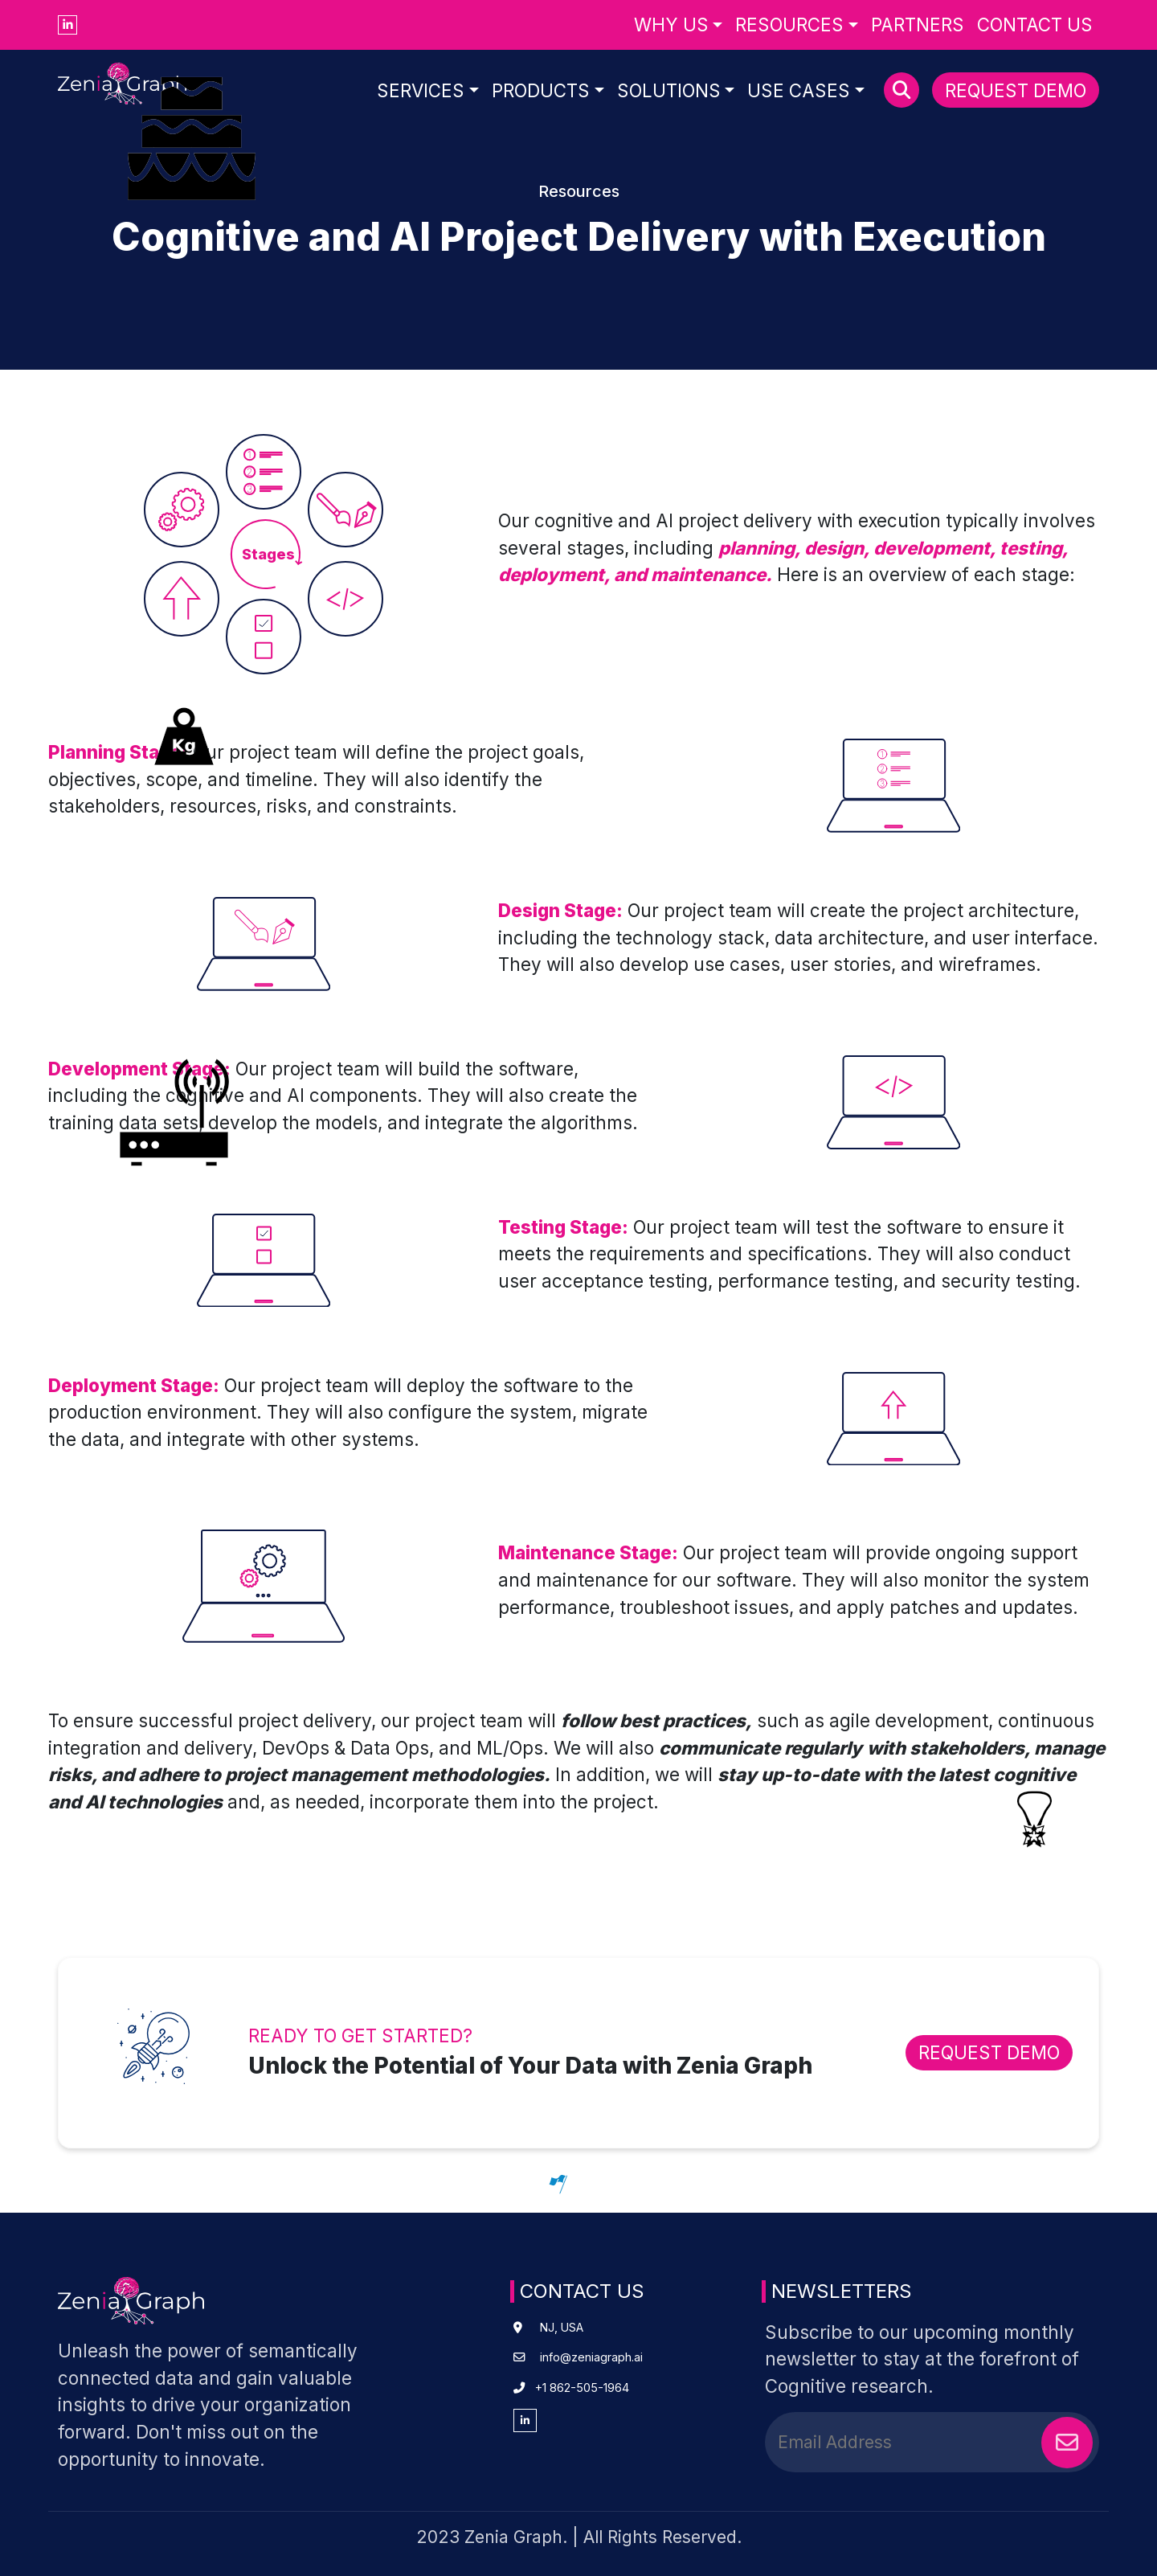  What do you see at coordinates (174, 1111) in the screenshot?
I see `access wifi router settings` at bounding box center [174, 1111].